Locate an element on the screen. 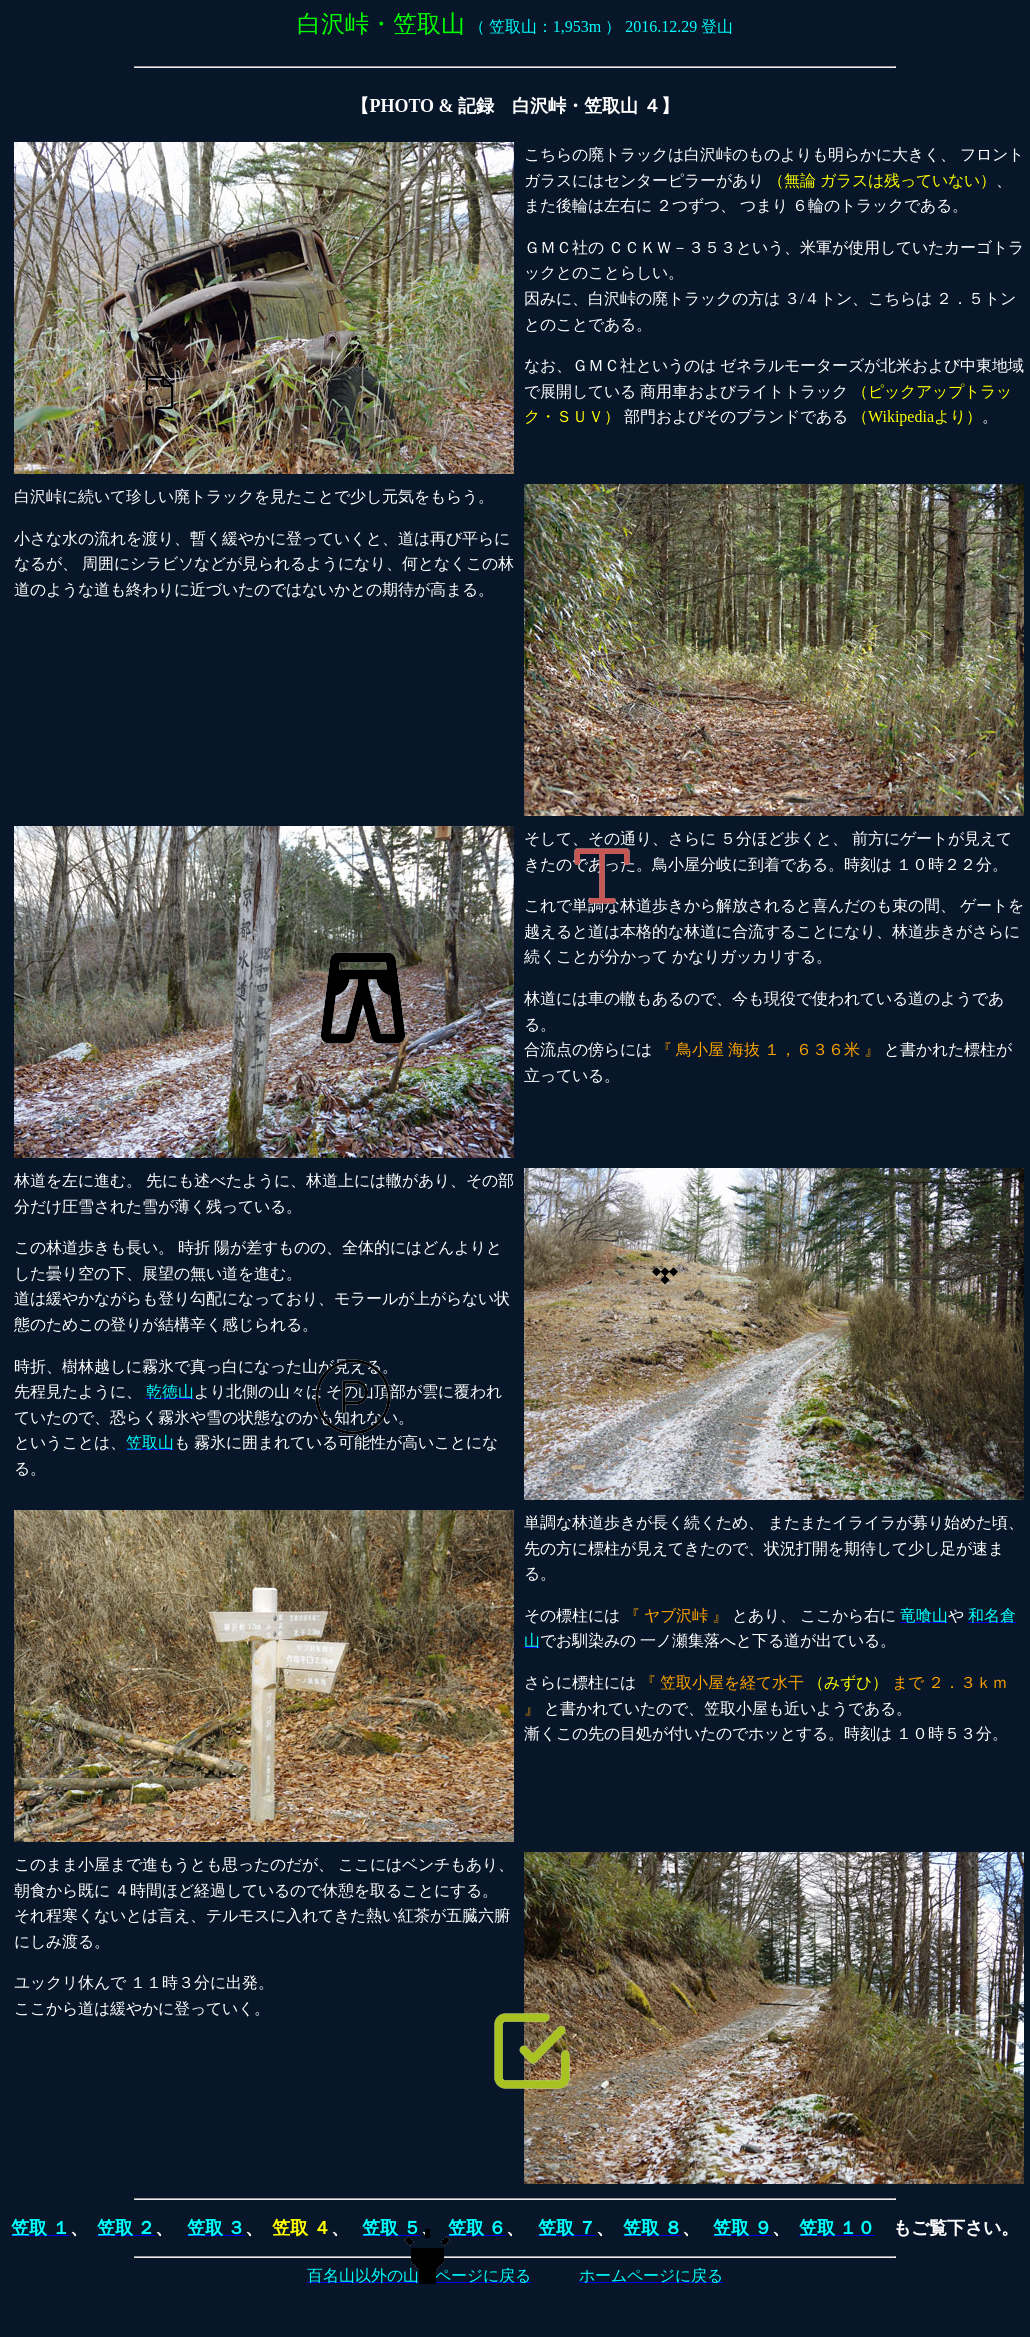  open TIDAL music streaming app is located at coordinates (665, 1275).